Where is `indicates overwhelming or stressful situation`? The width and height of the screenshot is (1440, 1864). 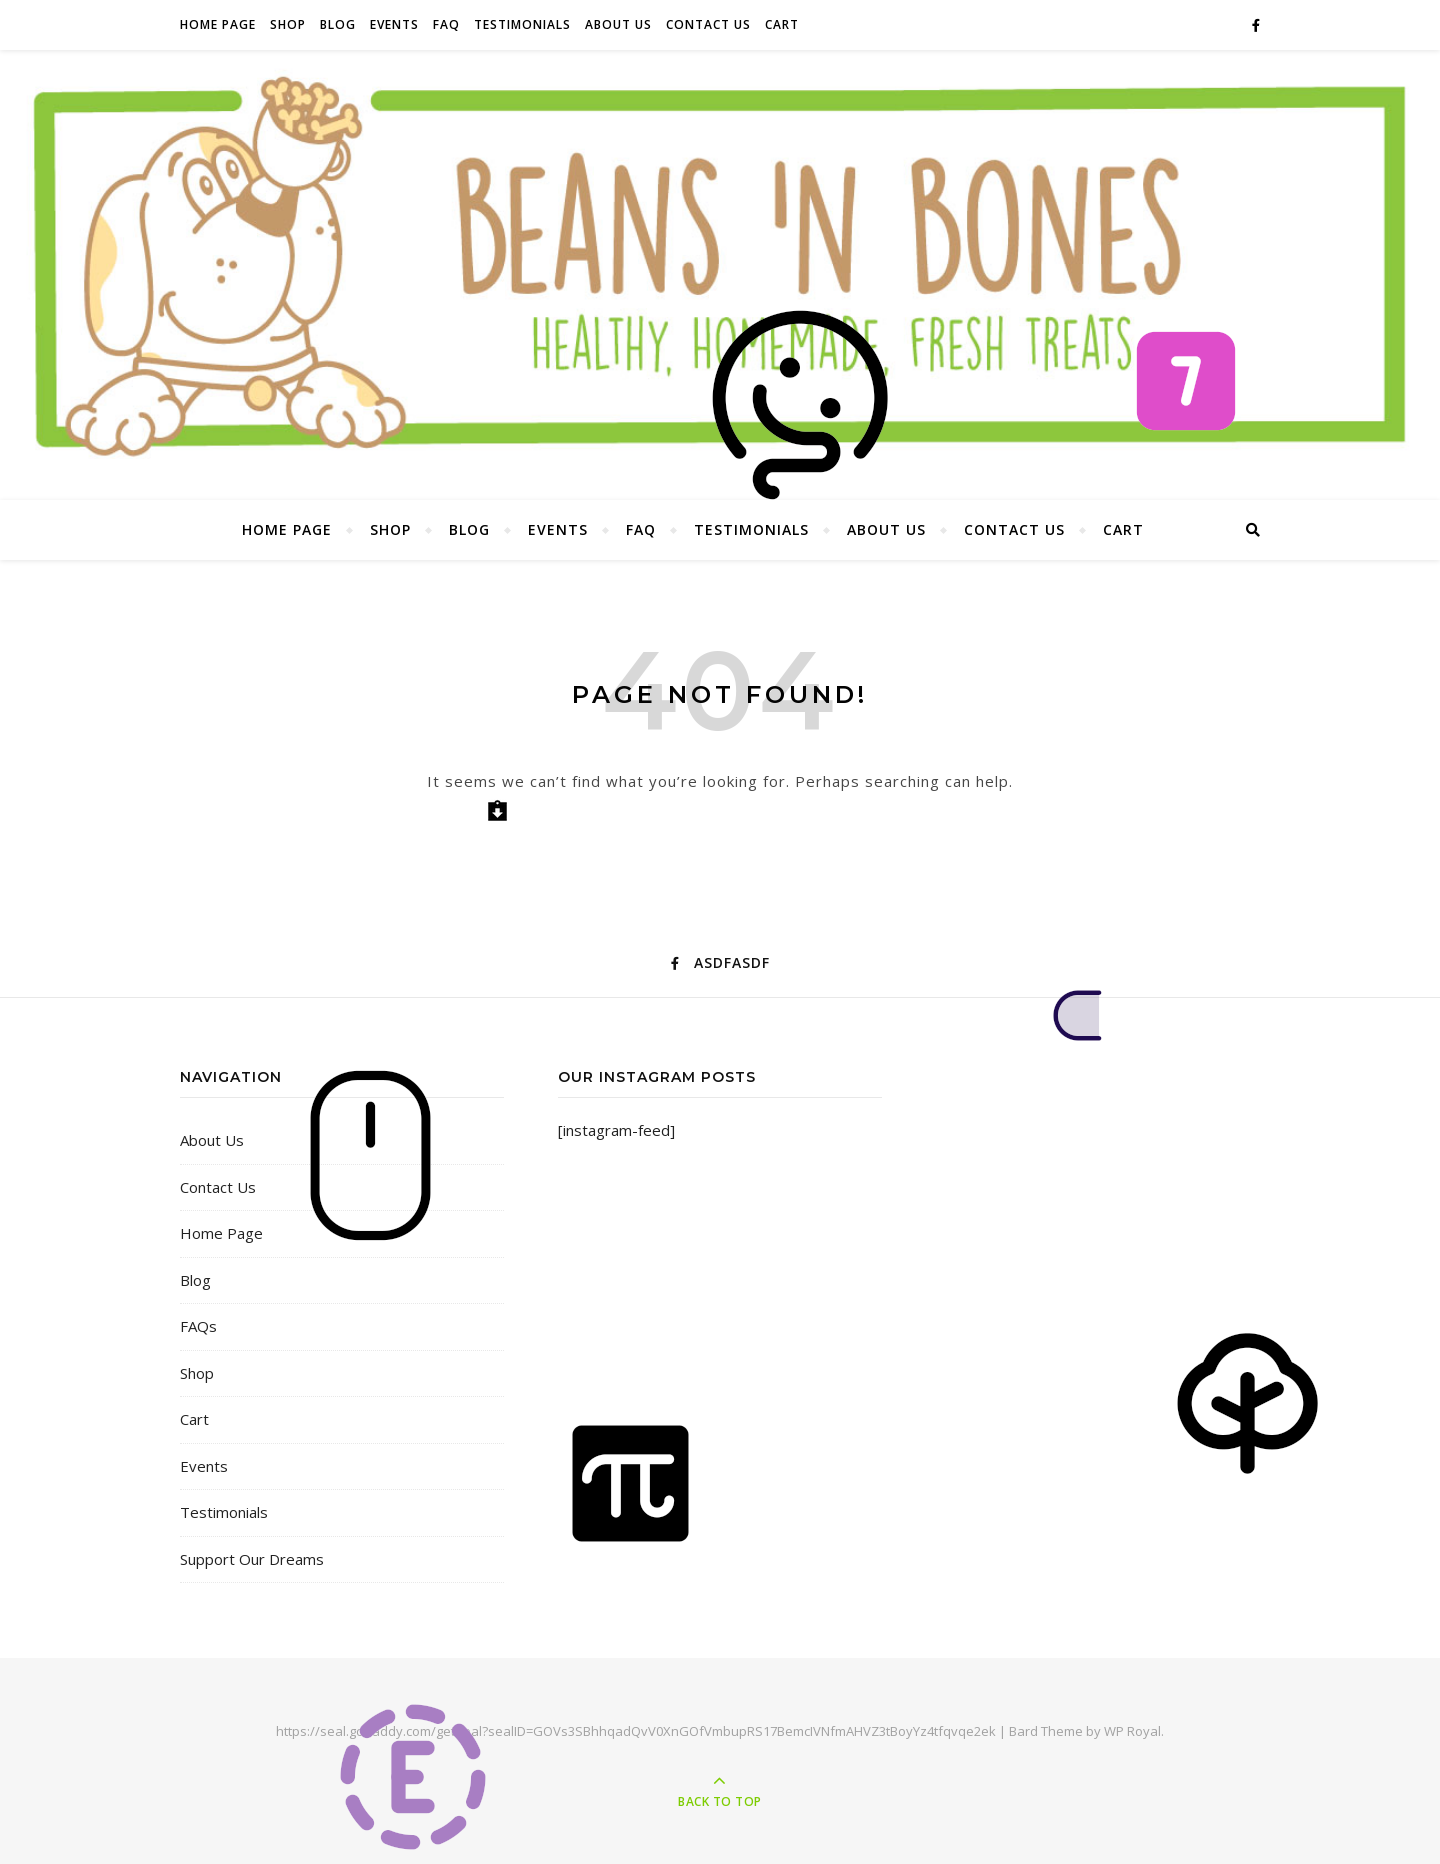 indicates overwhelming or stressful situation is located at coordinates (800, 398).